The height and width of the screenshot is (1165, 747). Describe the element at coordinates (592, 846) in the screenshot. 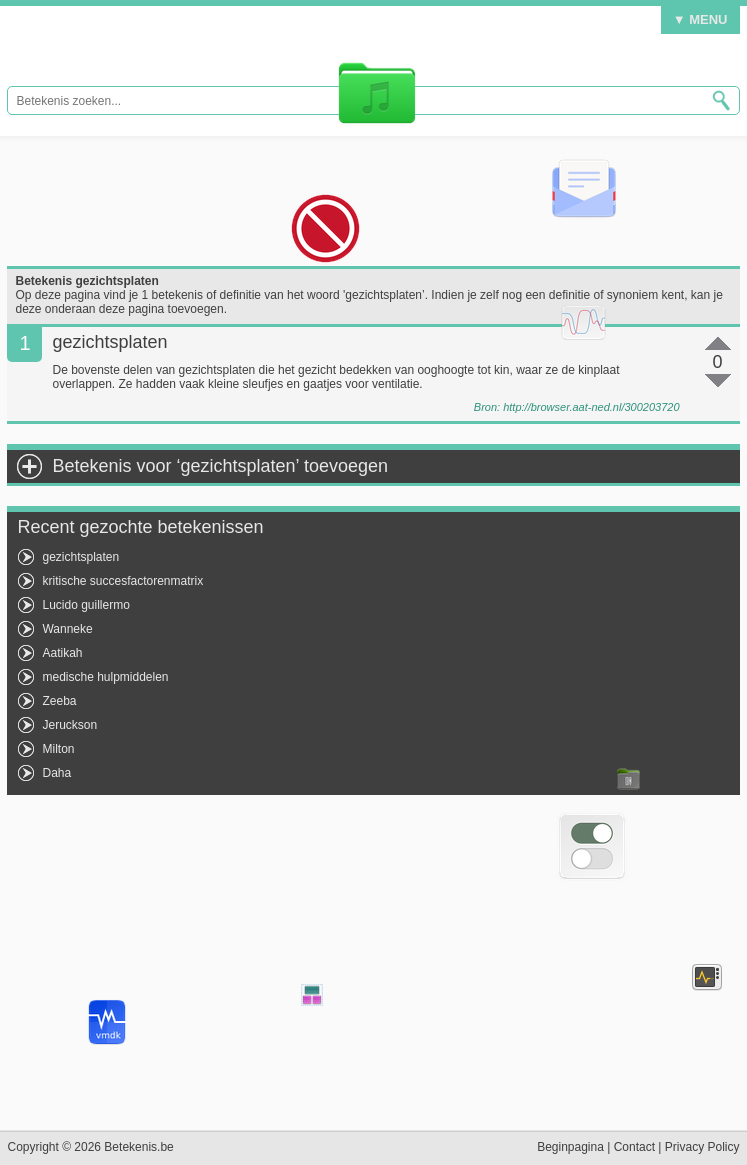

I see `open desktop preferences or settings` at that location.